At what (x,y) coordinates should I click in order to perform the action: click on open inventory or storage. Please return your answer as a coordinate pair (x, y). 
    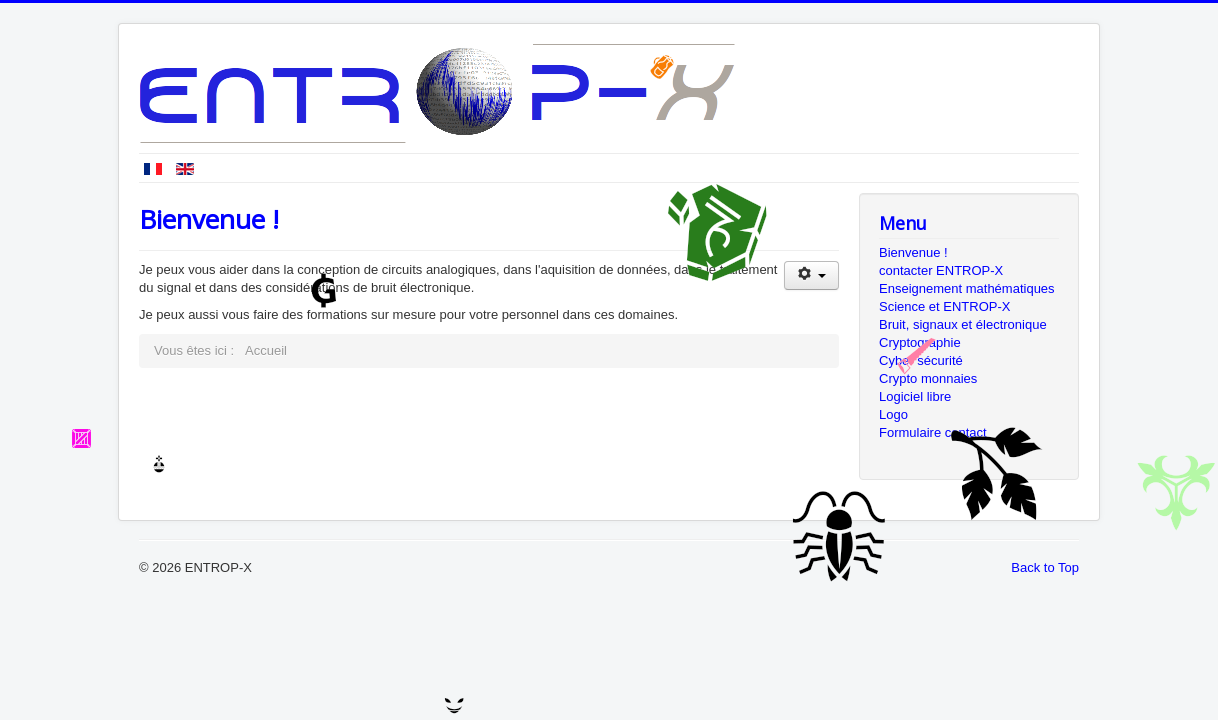
    Looking at the image, I should click on (81, 438).